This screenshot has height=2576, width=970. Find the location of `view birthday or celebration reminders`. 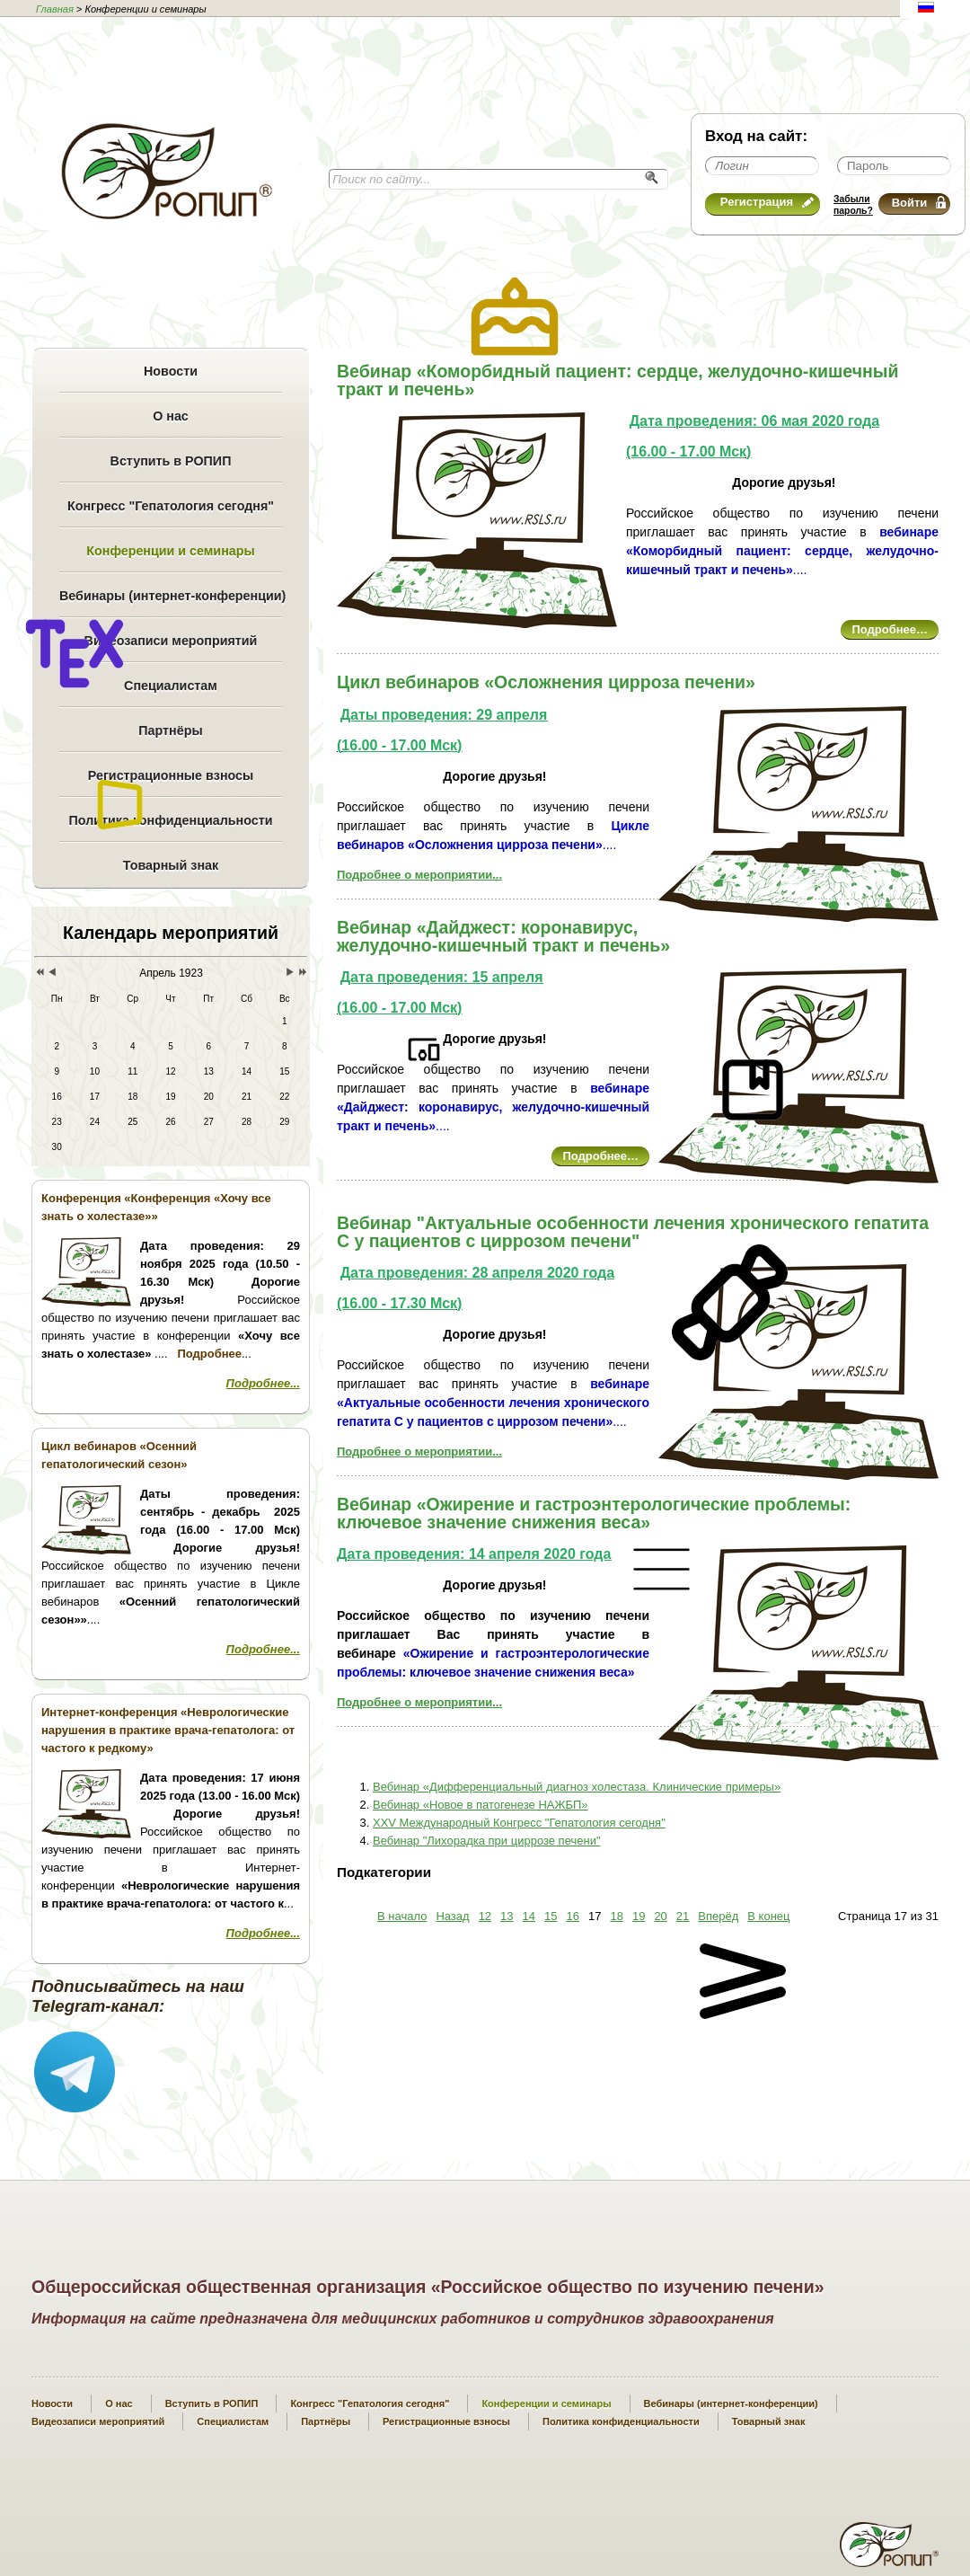

view birthday or celebration reminders is located at coordinates (515, 316).